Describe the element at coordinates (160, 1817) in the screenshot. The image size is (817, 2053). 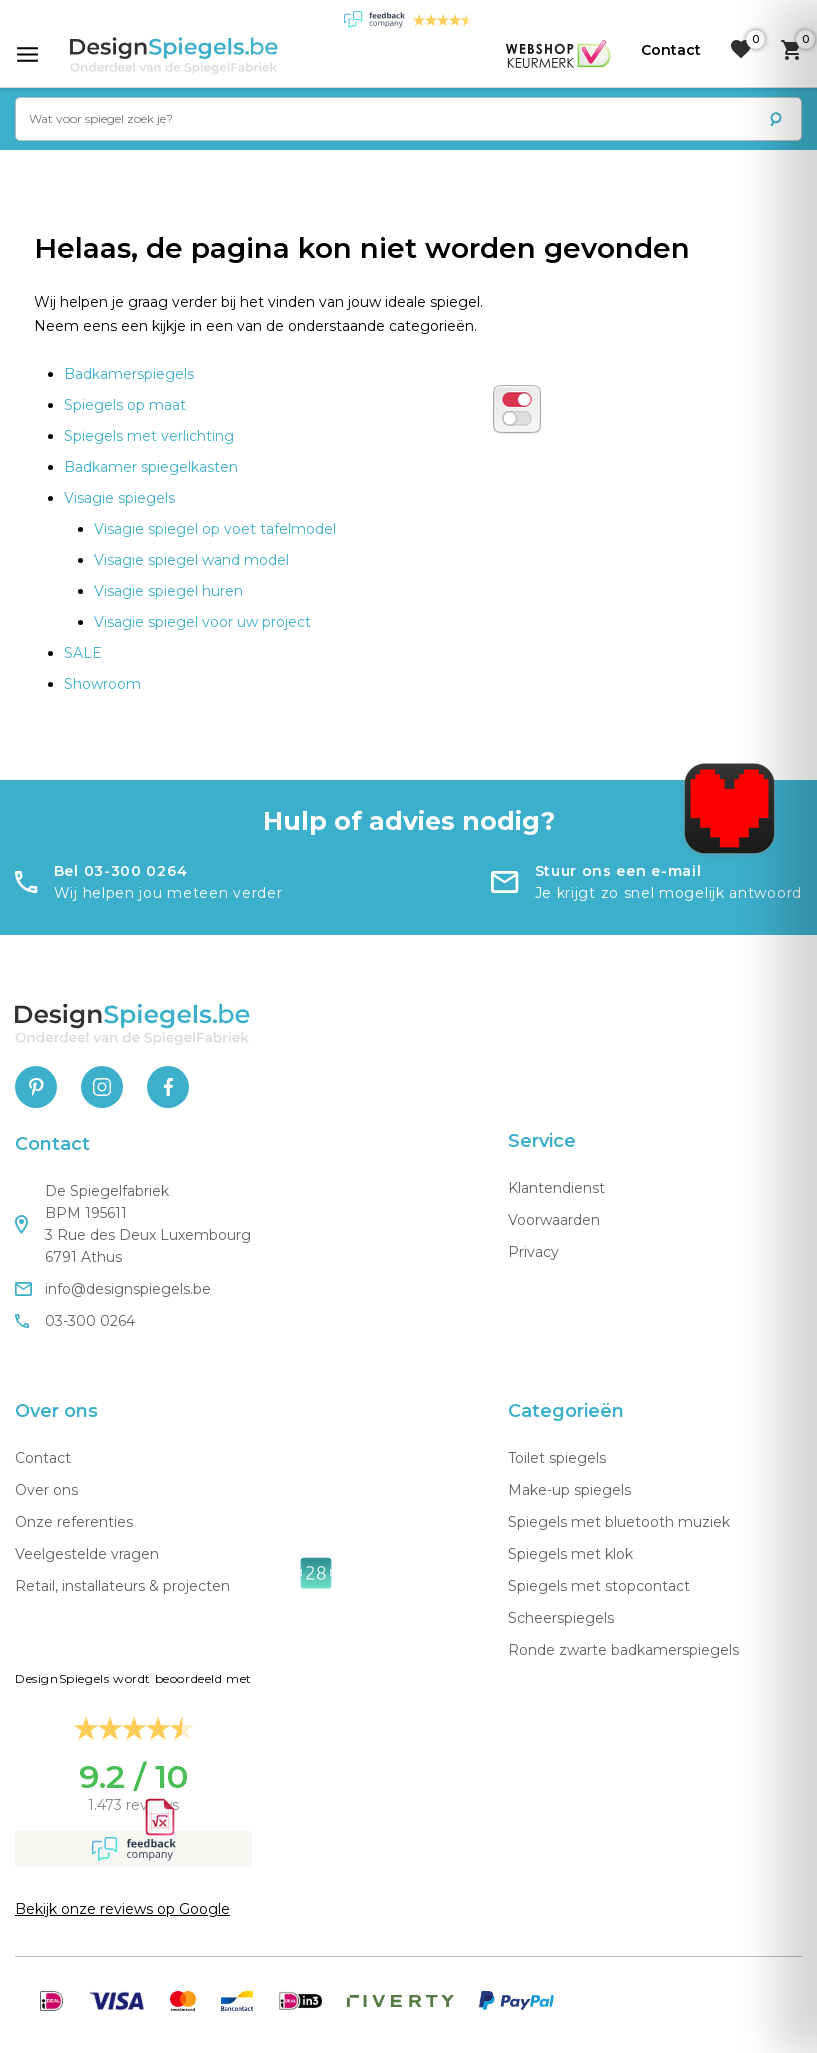
I see `a libreoffice math formula document file` at that location.